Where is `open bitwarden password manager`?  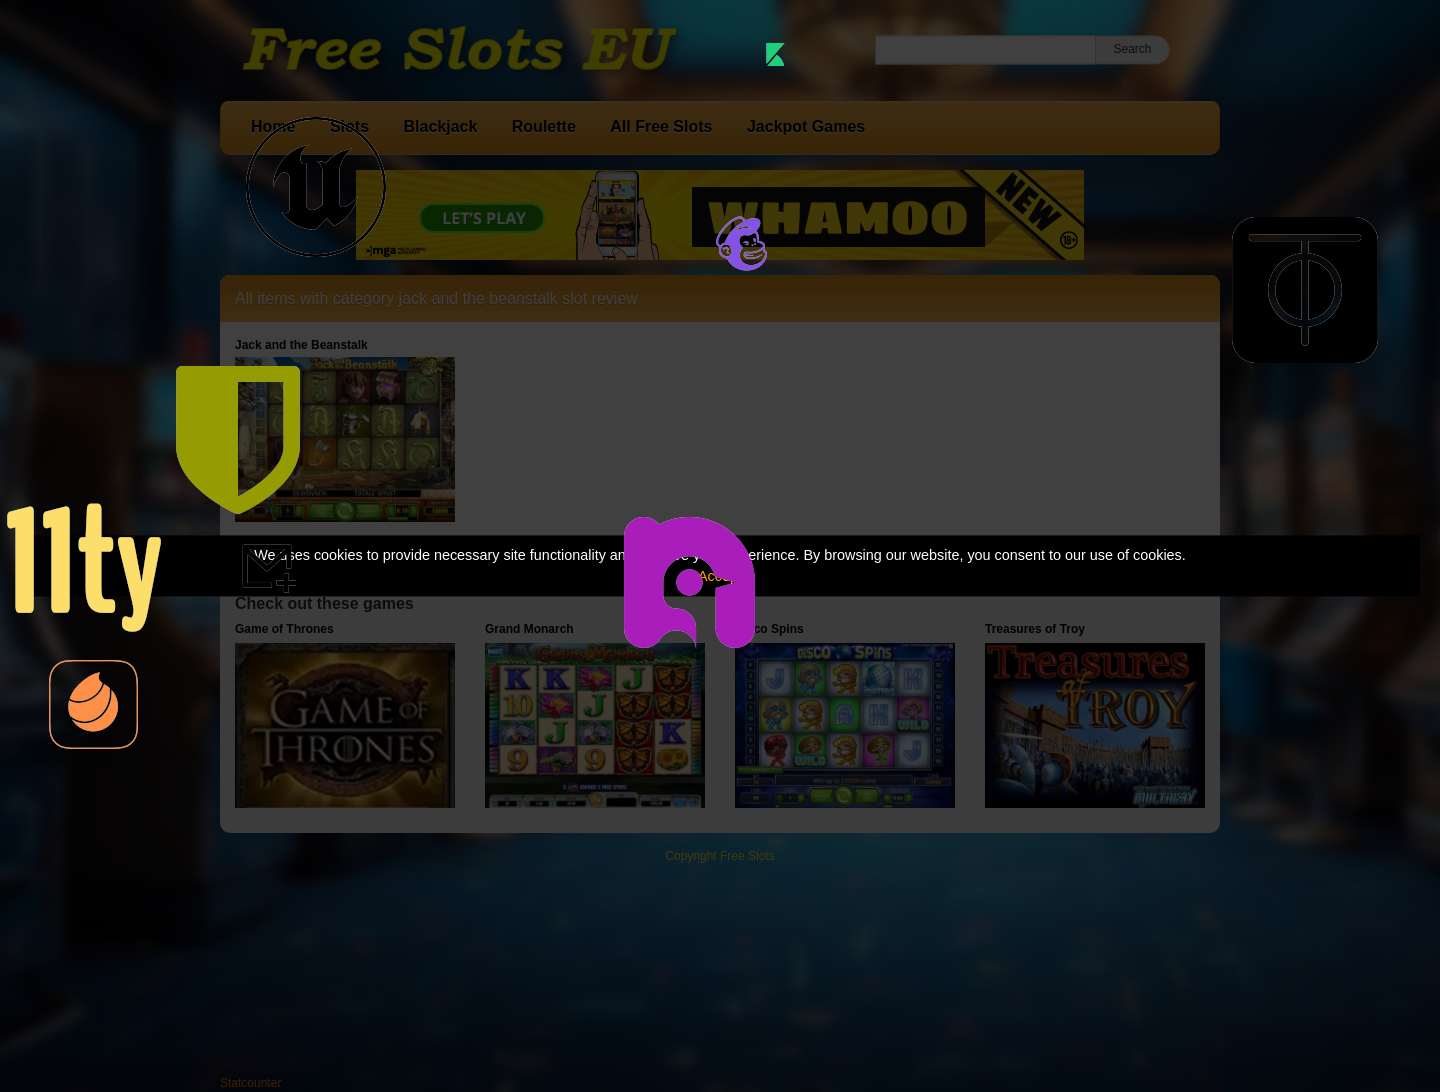
open bitwarden password manager is located at coordinates (238, 440).